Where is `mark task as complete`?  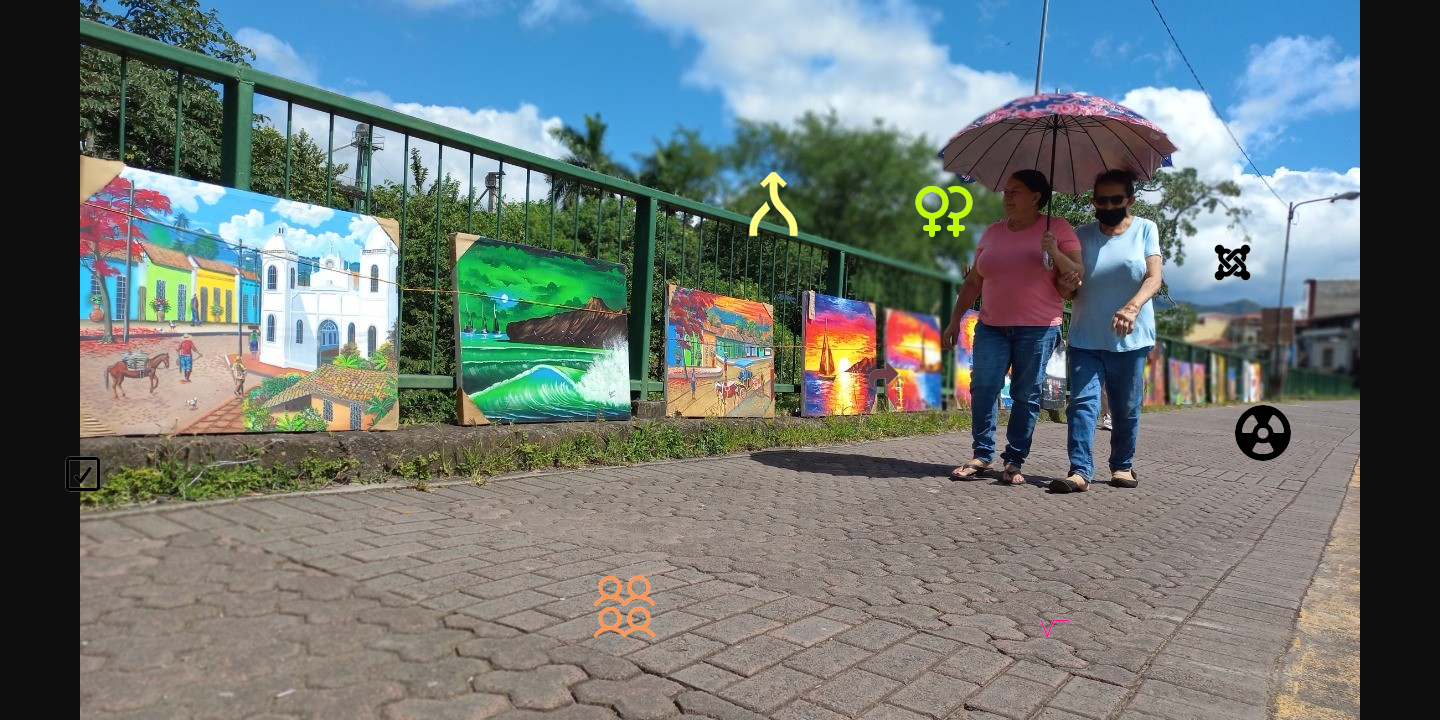 mark task as complete is located at coordinates (83, 474).